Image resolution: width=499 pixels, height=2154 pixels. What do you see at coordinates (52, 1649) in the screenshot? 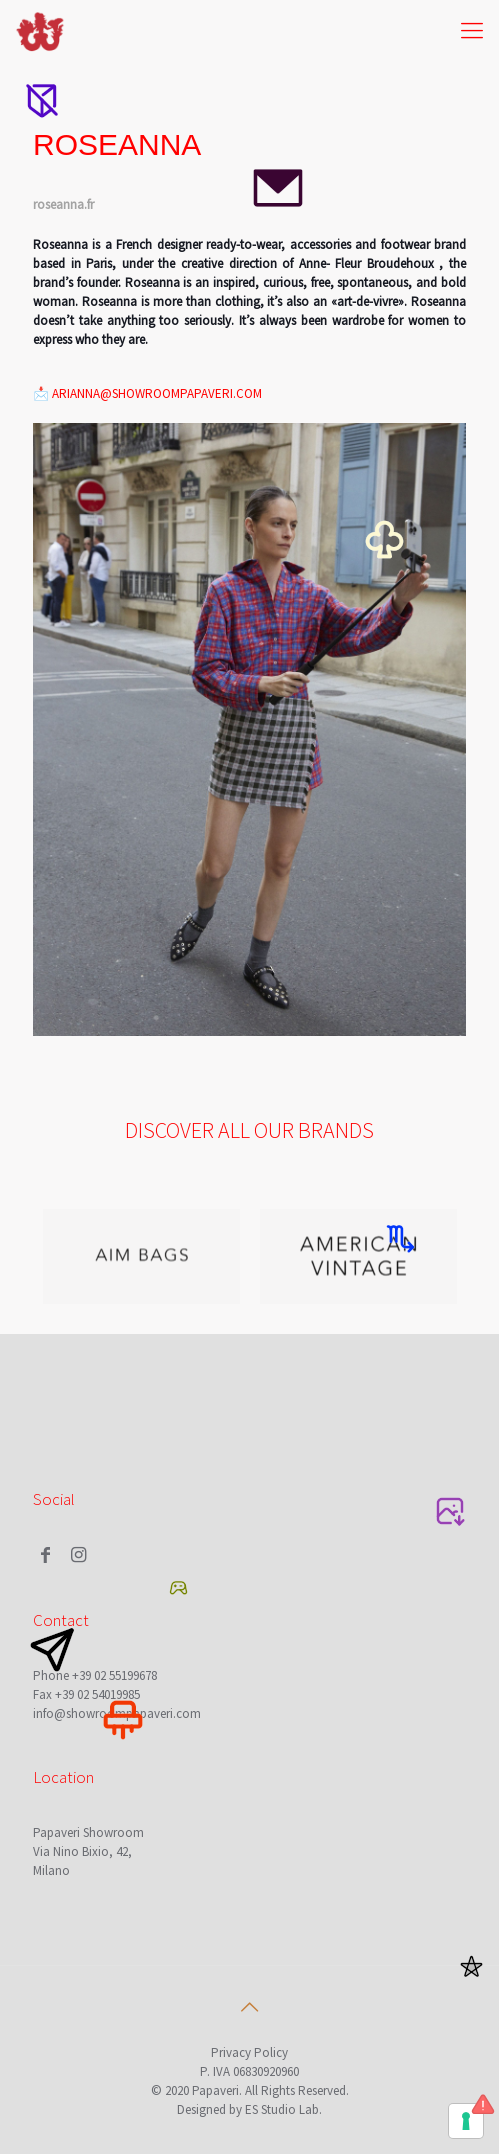
I see `send a message` at bounding box center [52, 1649].